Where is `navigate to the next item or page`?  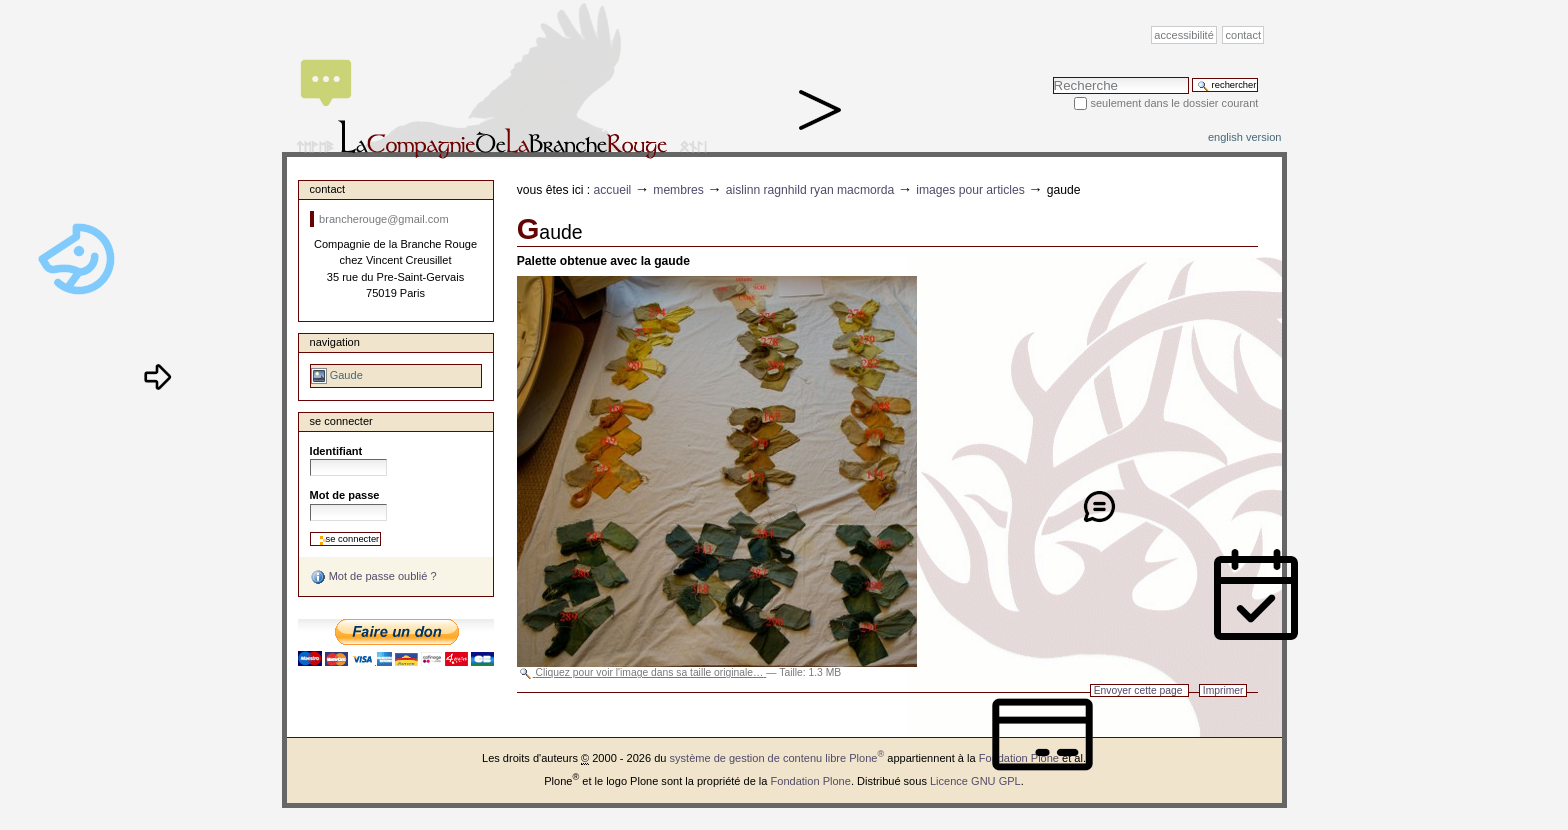 navigate to the next item or page is located at coordinates (817, 110).